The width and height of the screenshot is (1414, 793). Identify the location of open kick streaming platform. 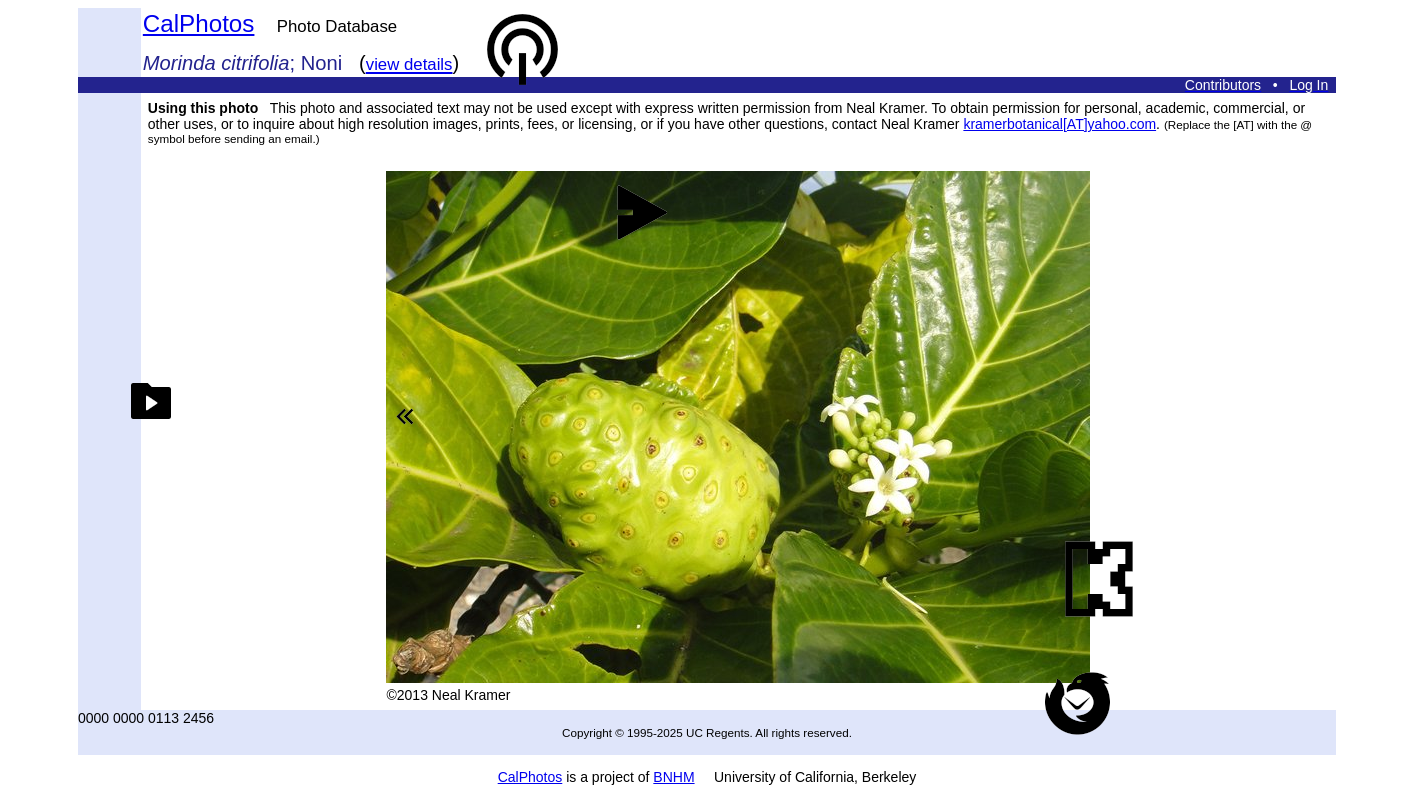
(1099, 579).